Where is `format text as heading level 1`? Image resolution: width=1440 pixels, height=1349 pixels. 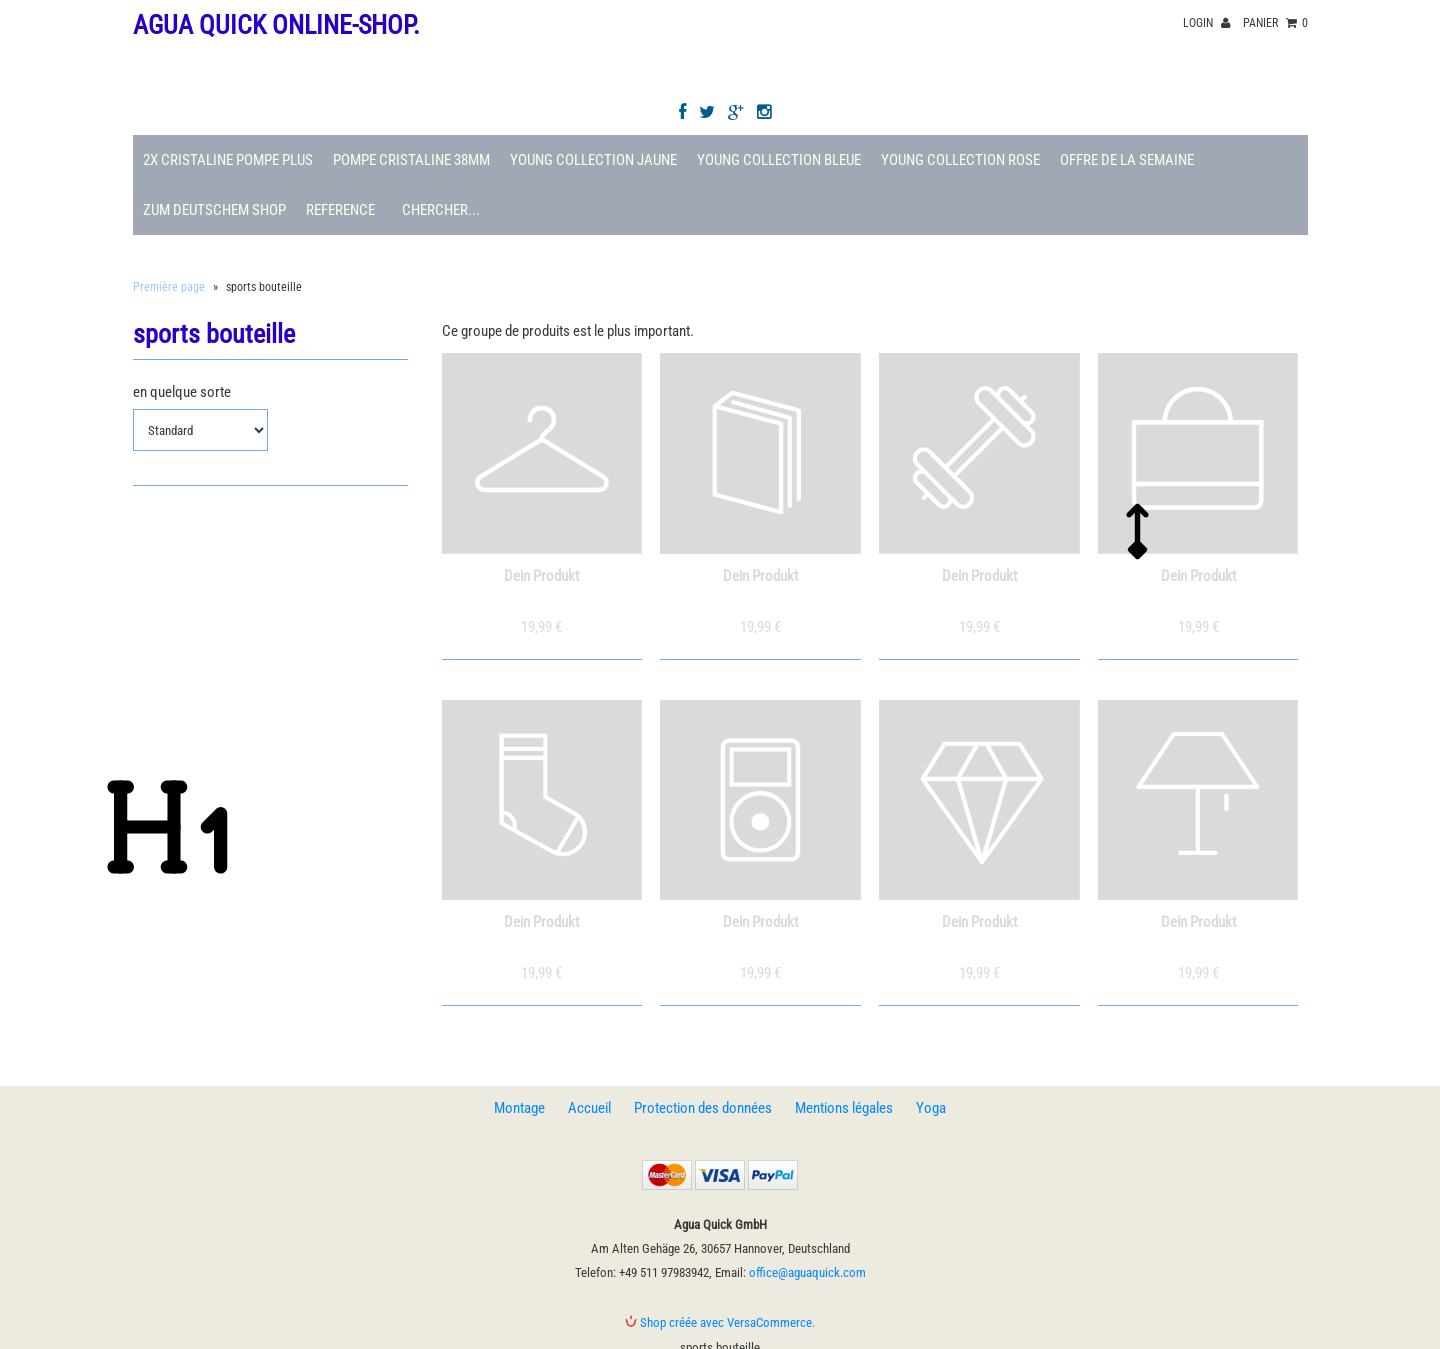 format text as heading level 1 is located at coordinates (174, 827).